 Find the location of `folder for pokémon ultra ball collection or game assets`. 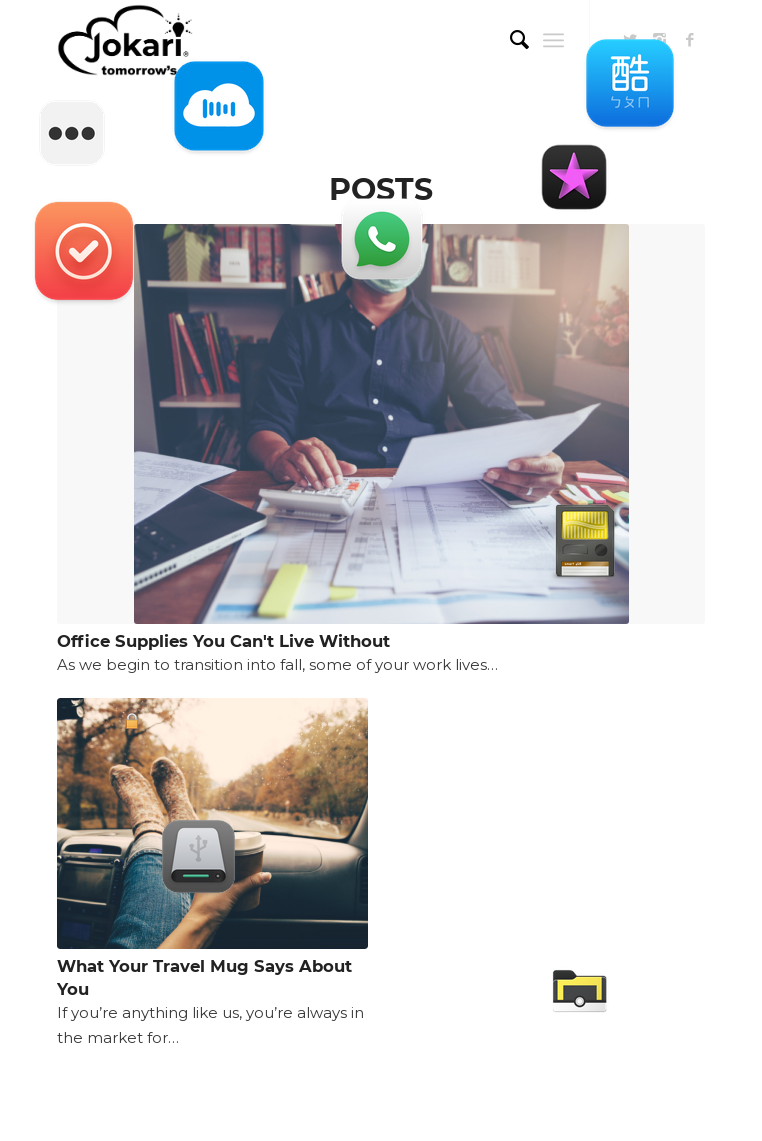

folder for pokémon ultra ball collection or game assets is located at coordinates (579, 992).